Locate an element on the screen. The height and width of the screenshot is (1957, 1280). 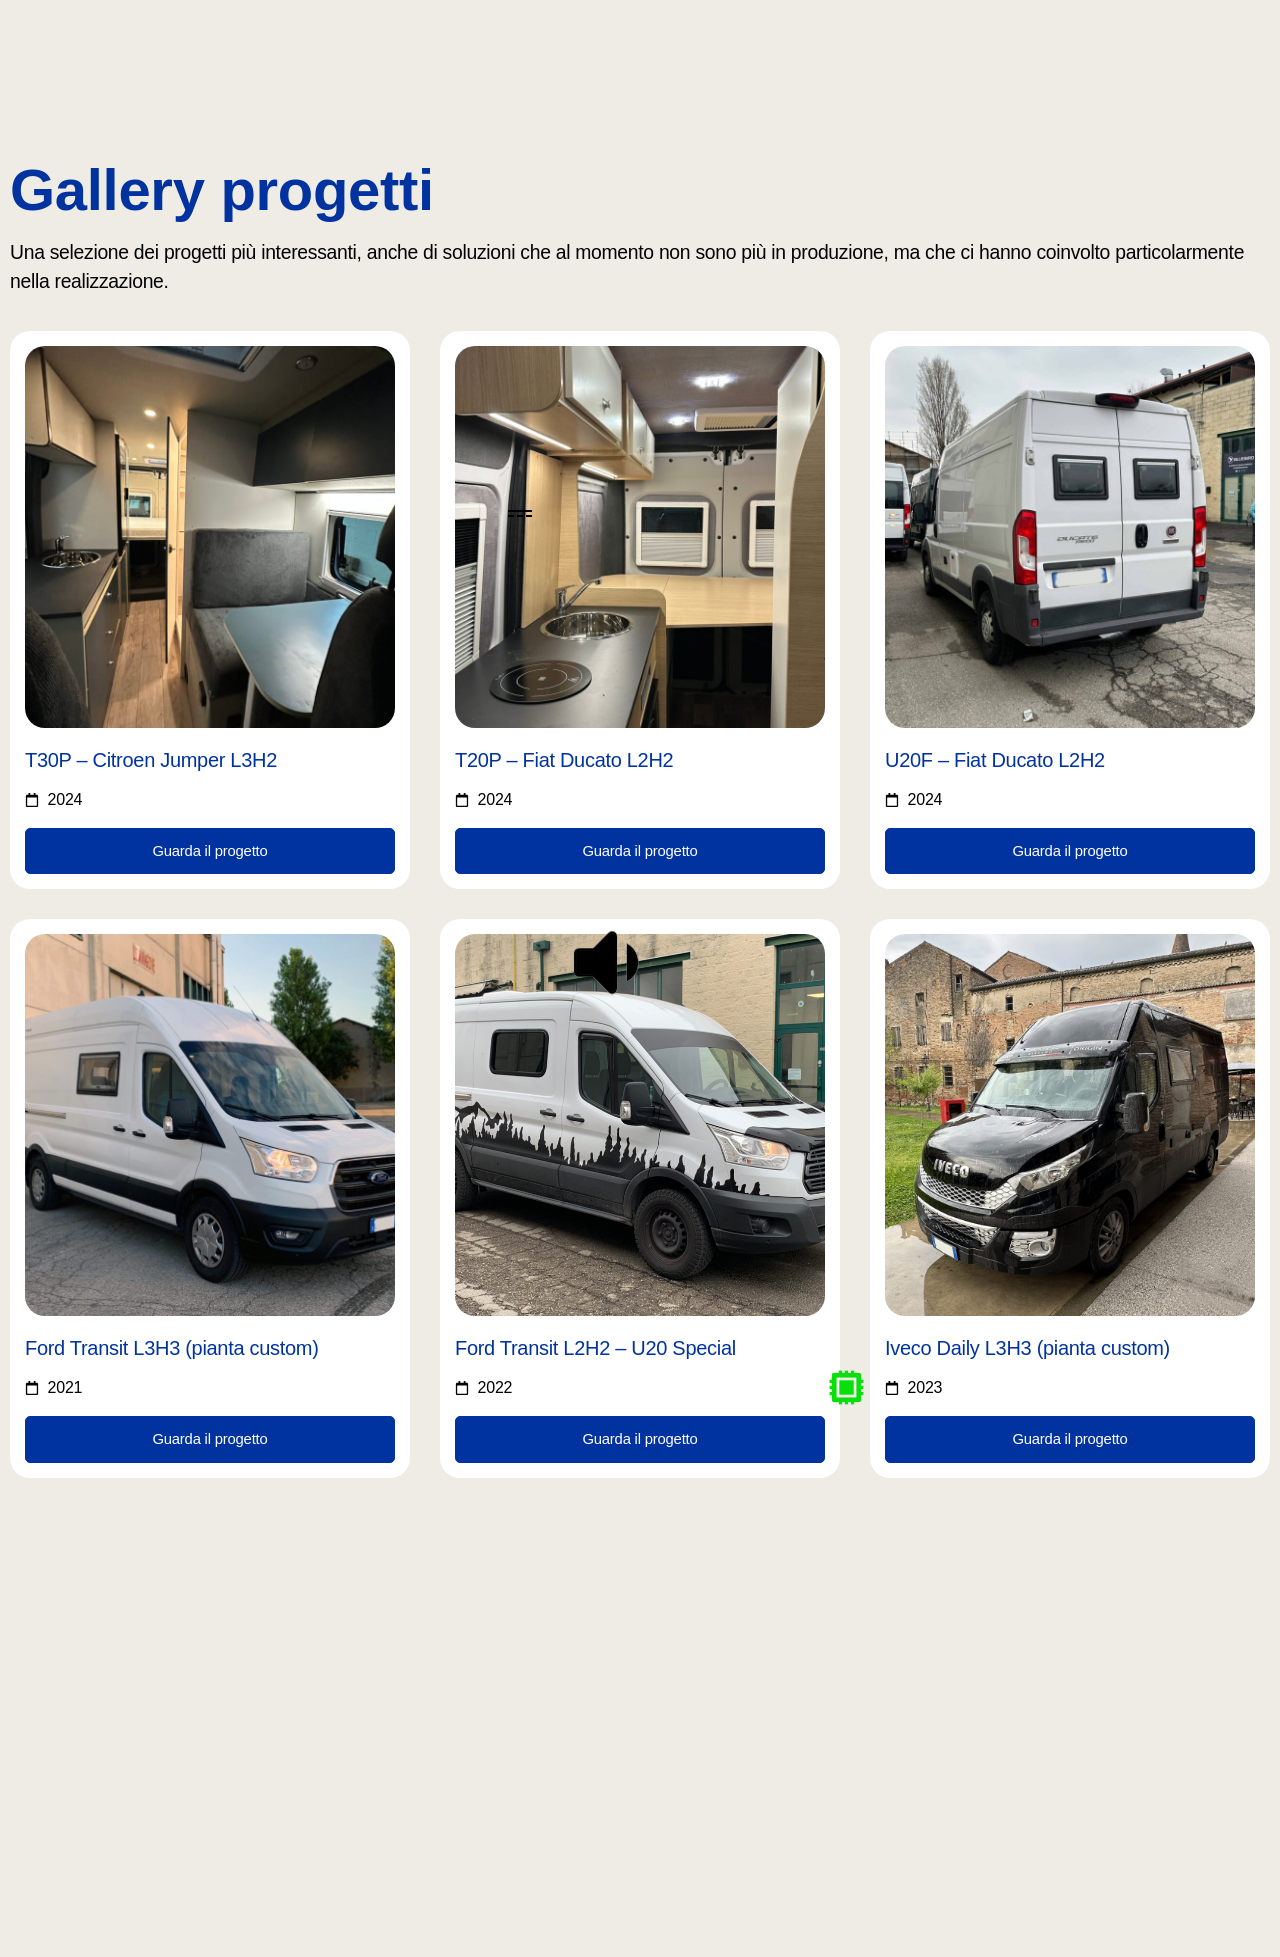
hardware power input or connector port is located at coordinates (520, 513).